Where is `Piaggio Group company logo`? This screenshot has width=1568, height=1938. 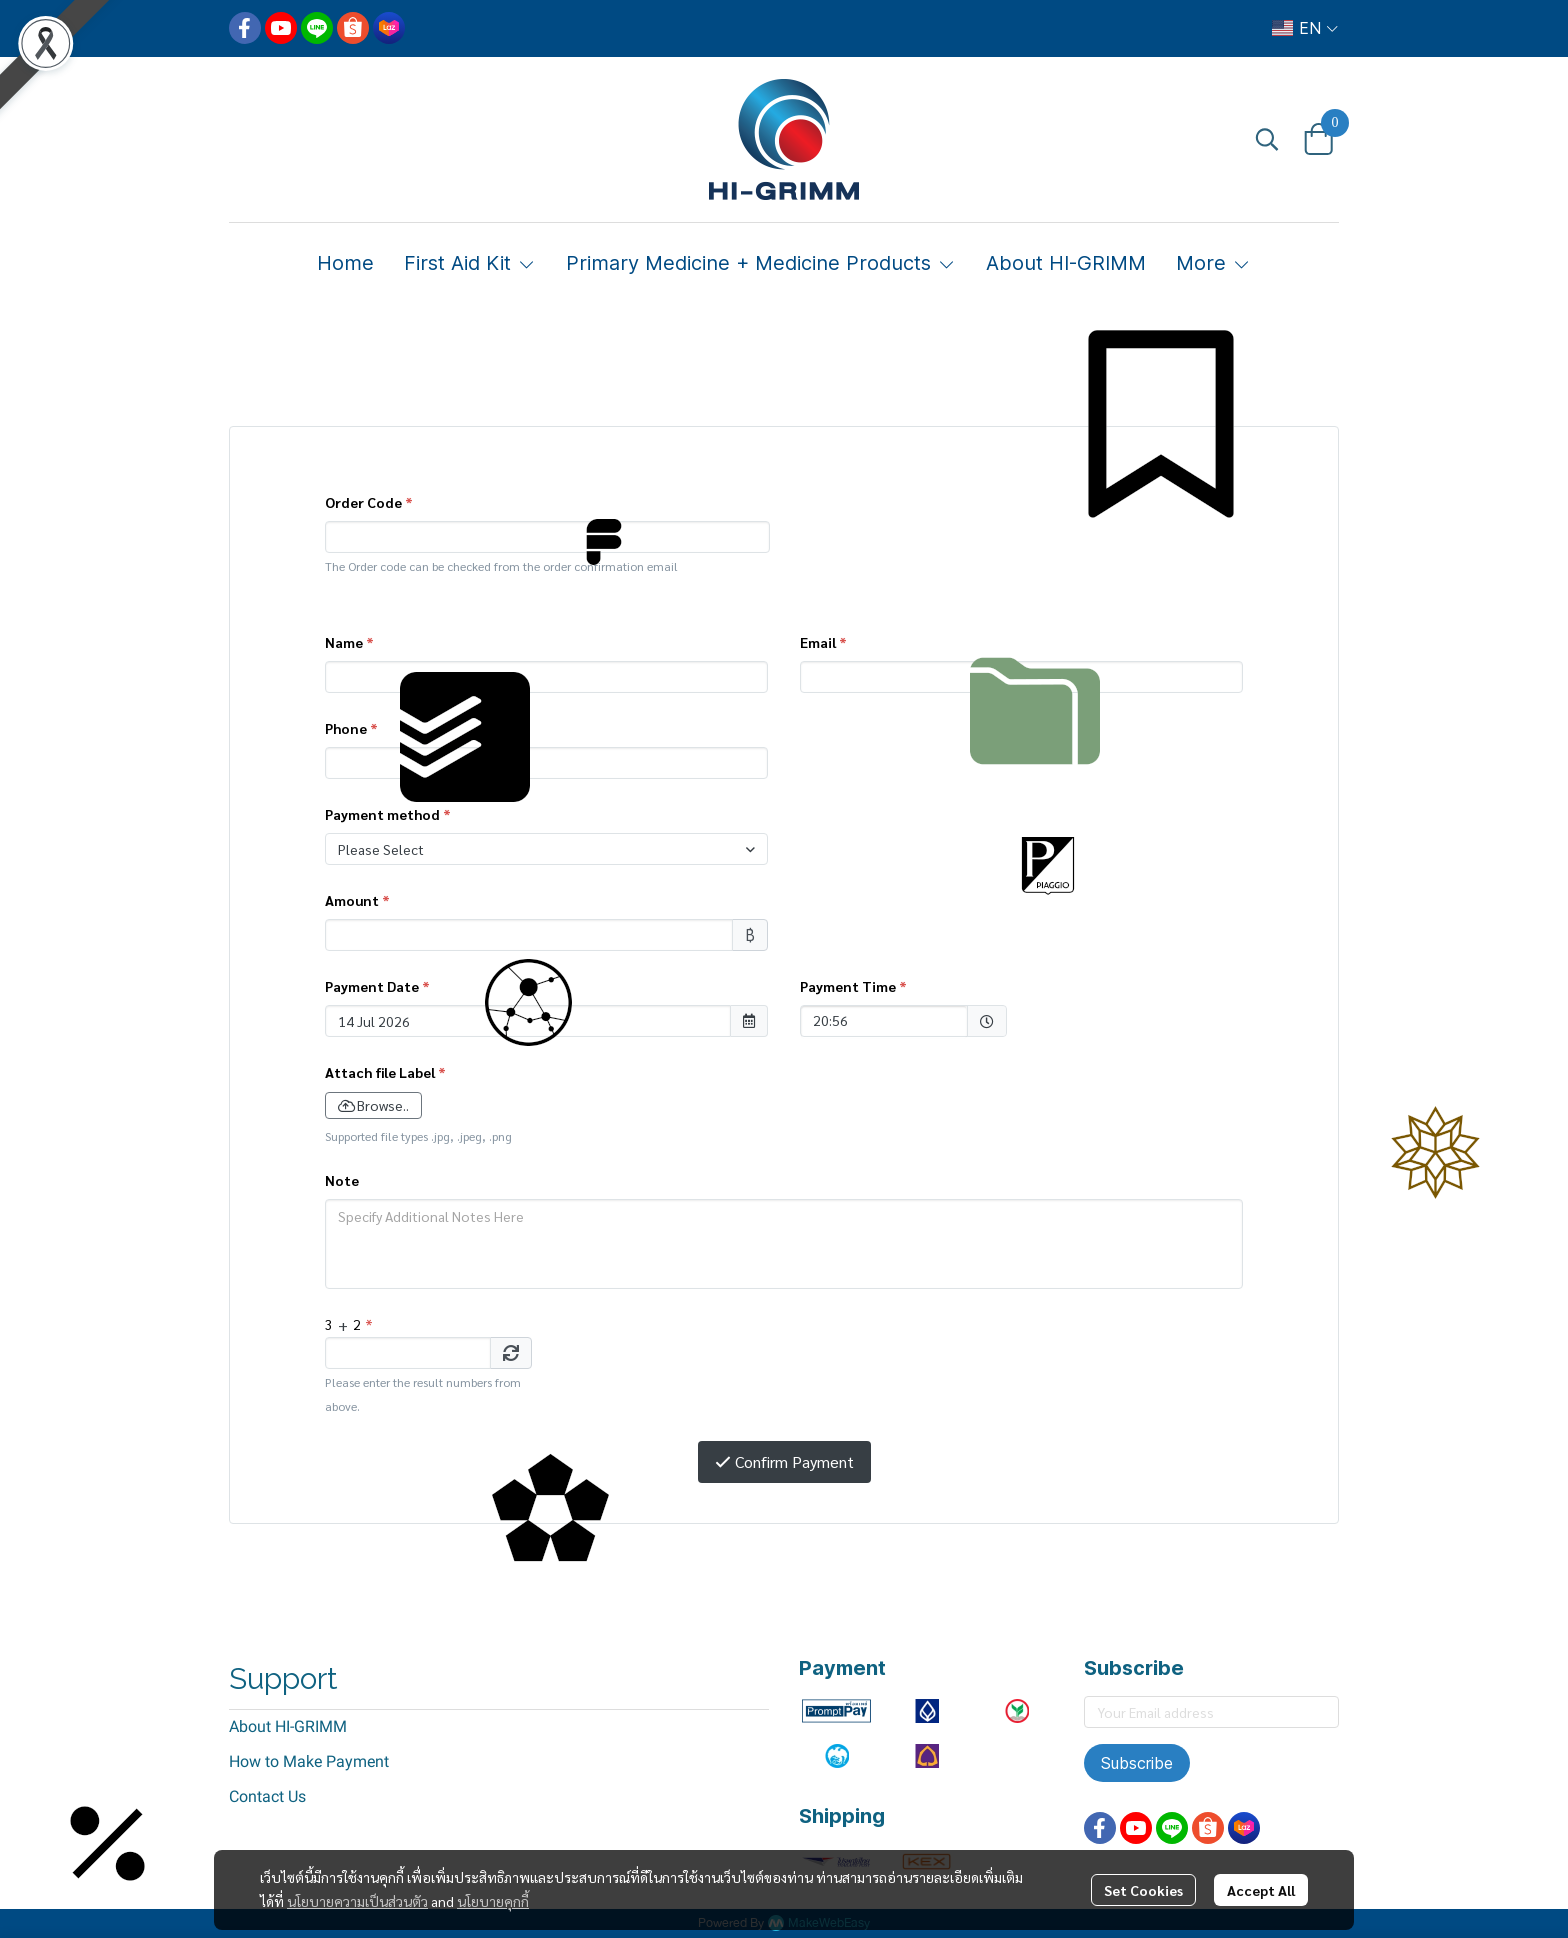
Piaggio Group company logo is located at coordinates (1048, 866).